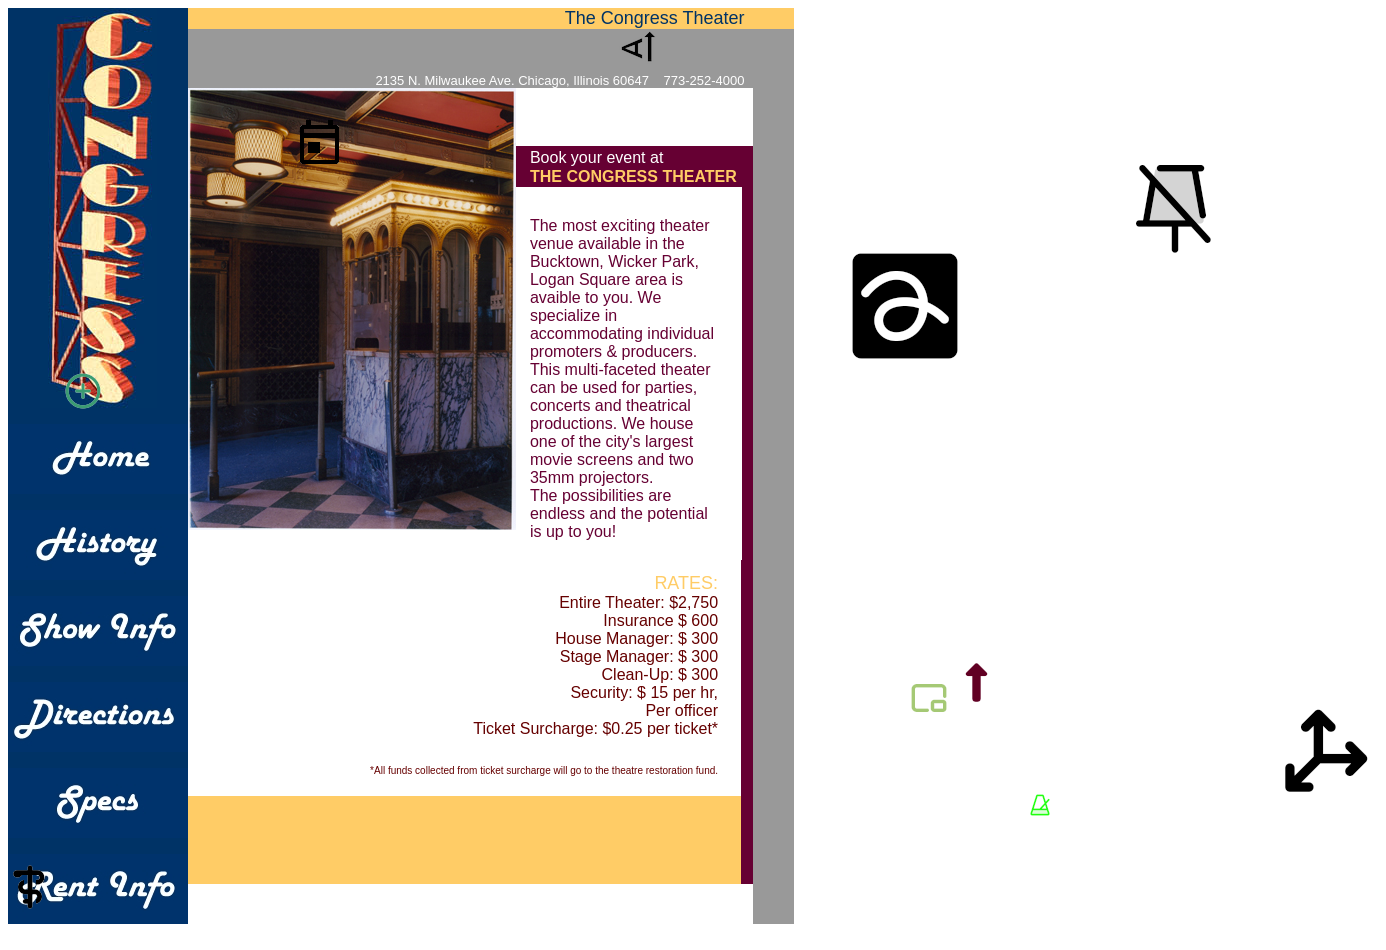  Describe the element at coordinates (638, 46) in the screenshot. I see `rotate text direction upward` at that location.